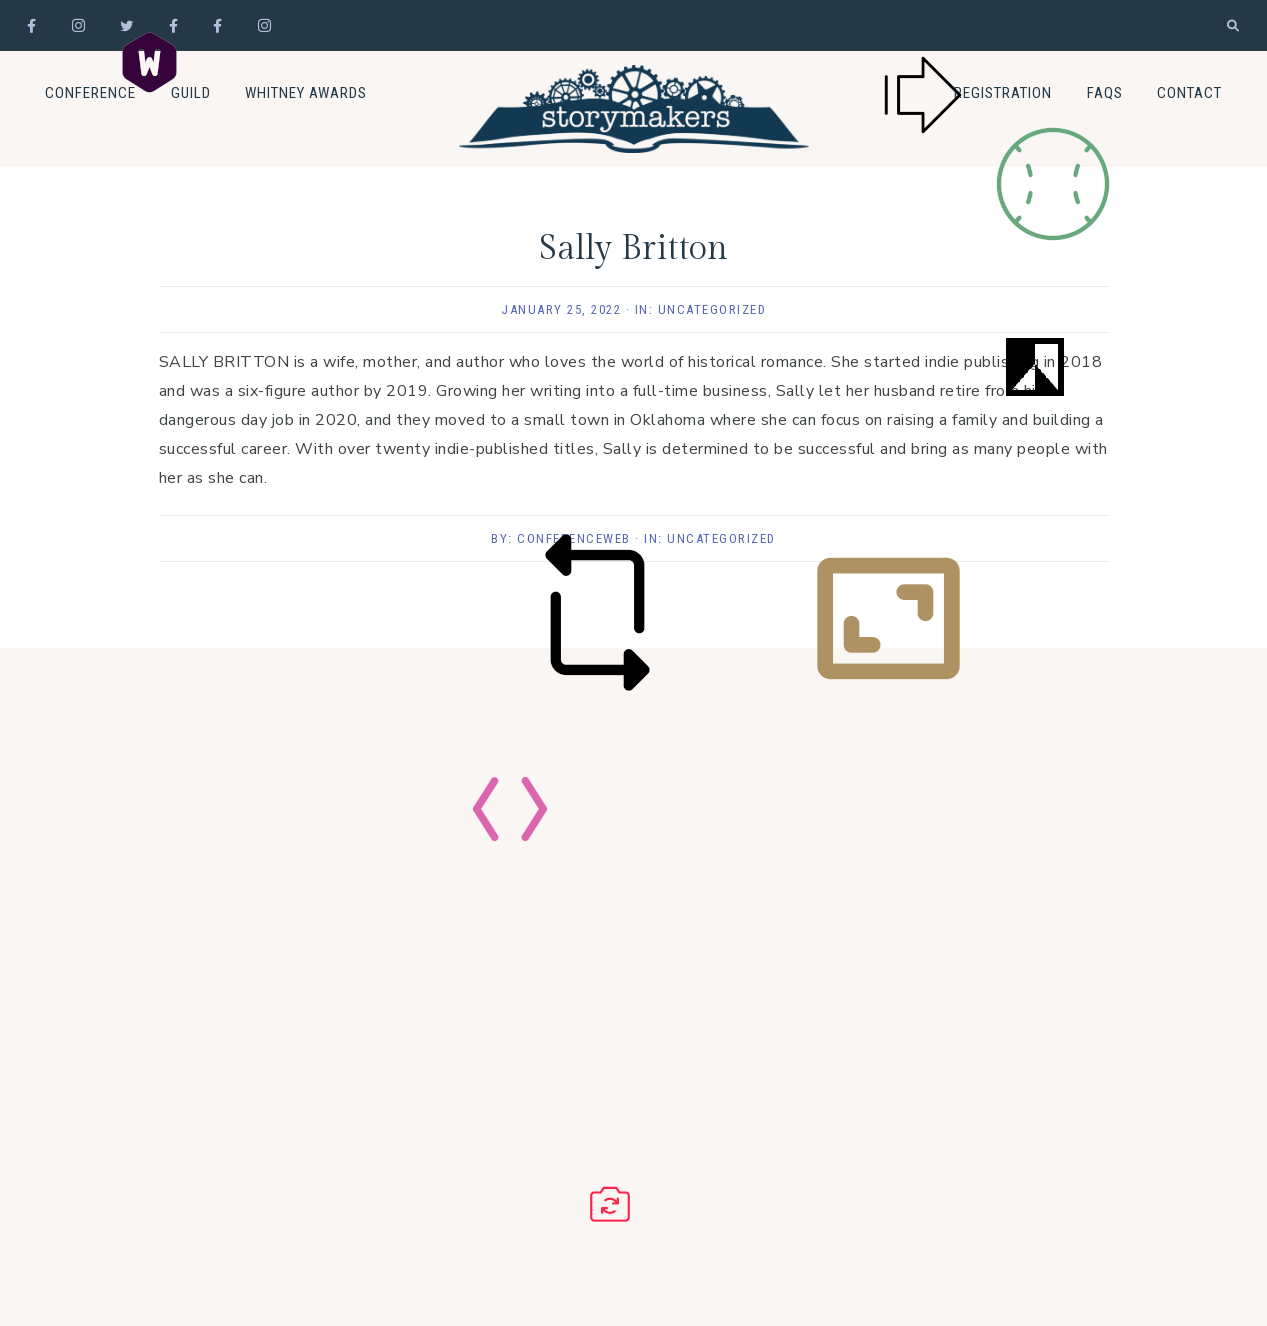 This screenshot has height=1326, width=1267. Describe the element at coordinates (597, 612) in the screenshot. I see `rotate device orientation` at that location.